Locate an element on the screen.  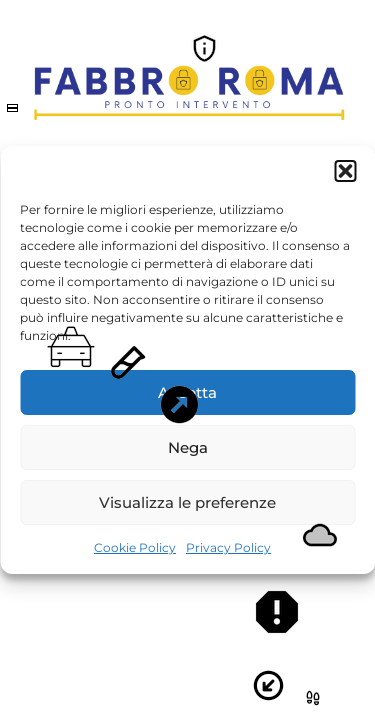
access lab or test results is located at coordinates (127, 362).